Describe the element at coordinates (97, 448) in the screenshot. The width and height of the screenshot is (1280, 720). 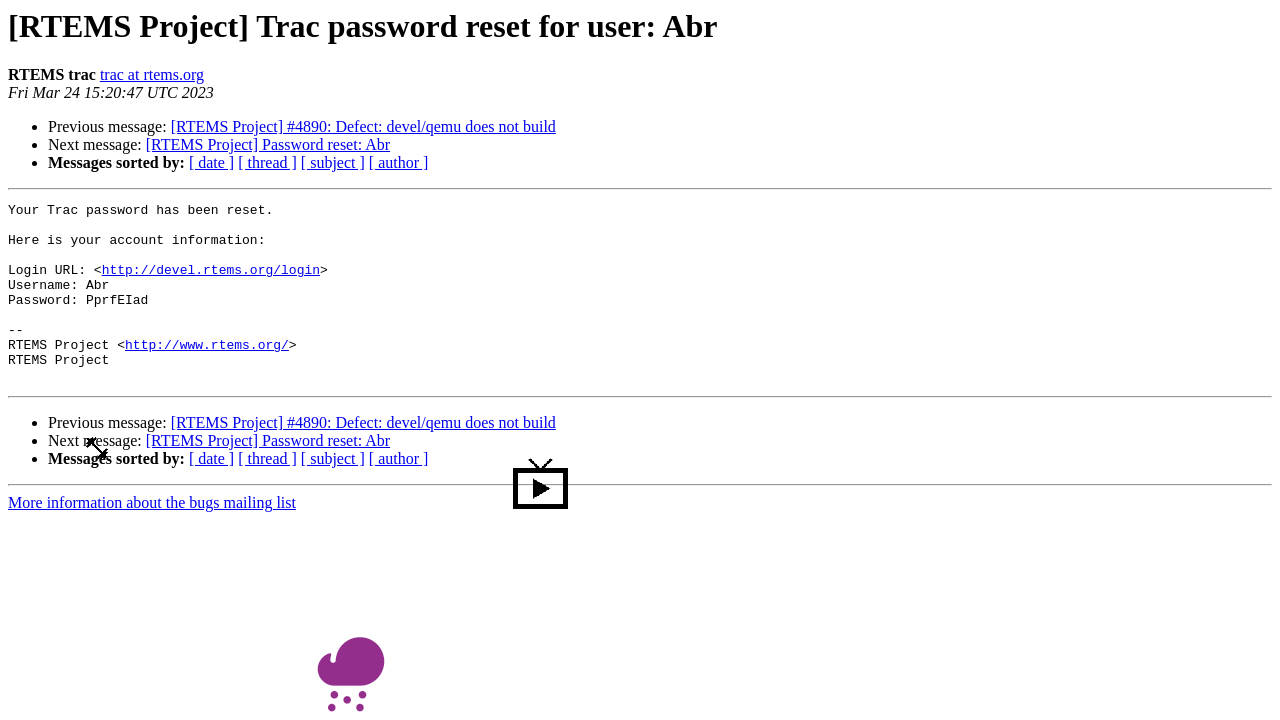
I see `access fitness or workout features` at that location.